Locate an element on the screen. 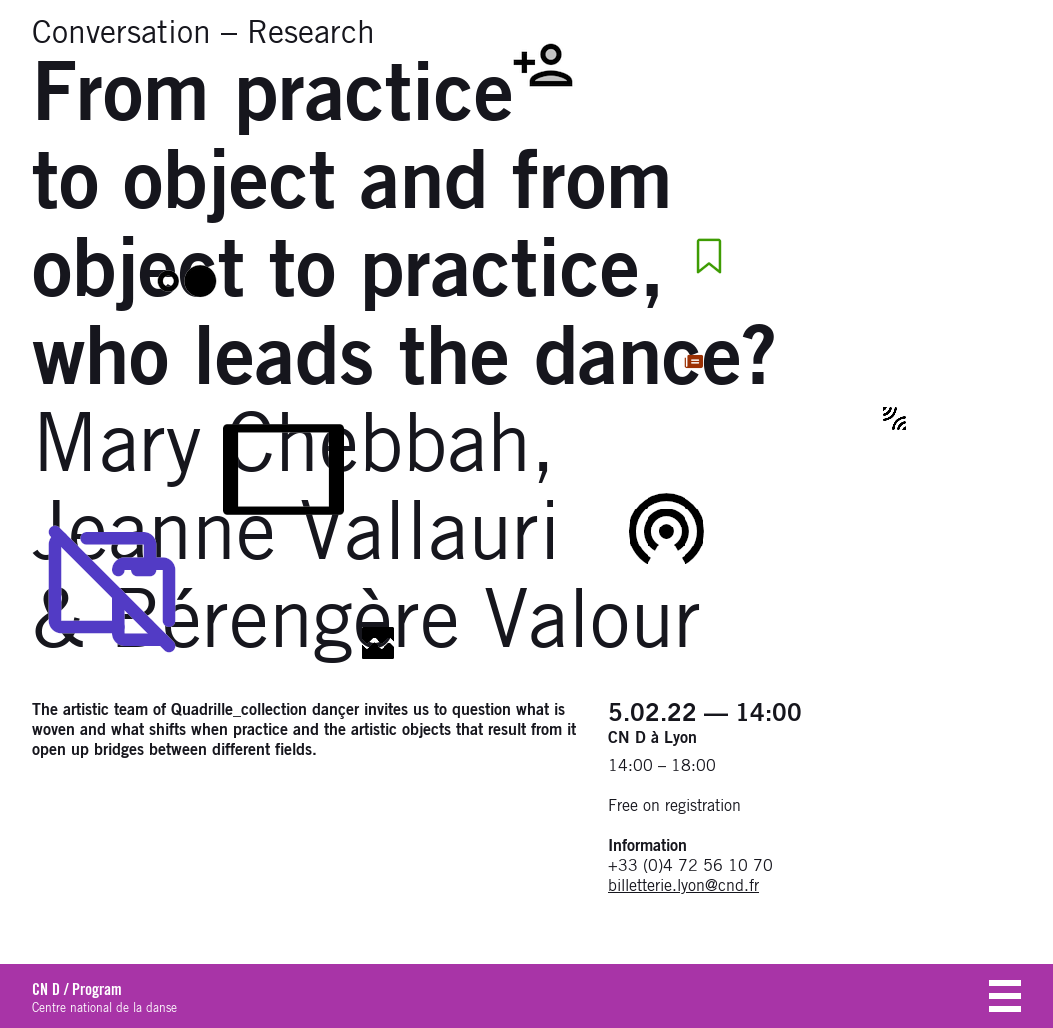  indicates an image failed to load is located at coordinates (378, 643).